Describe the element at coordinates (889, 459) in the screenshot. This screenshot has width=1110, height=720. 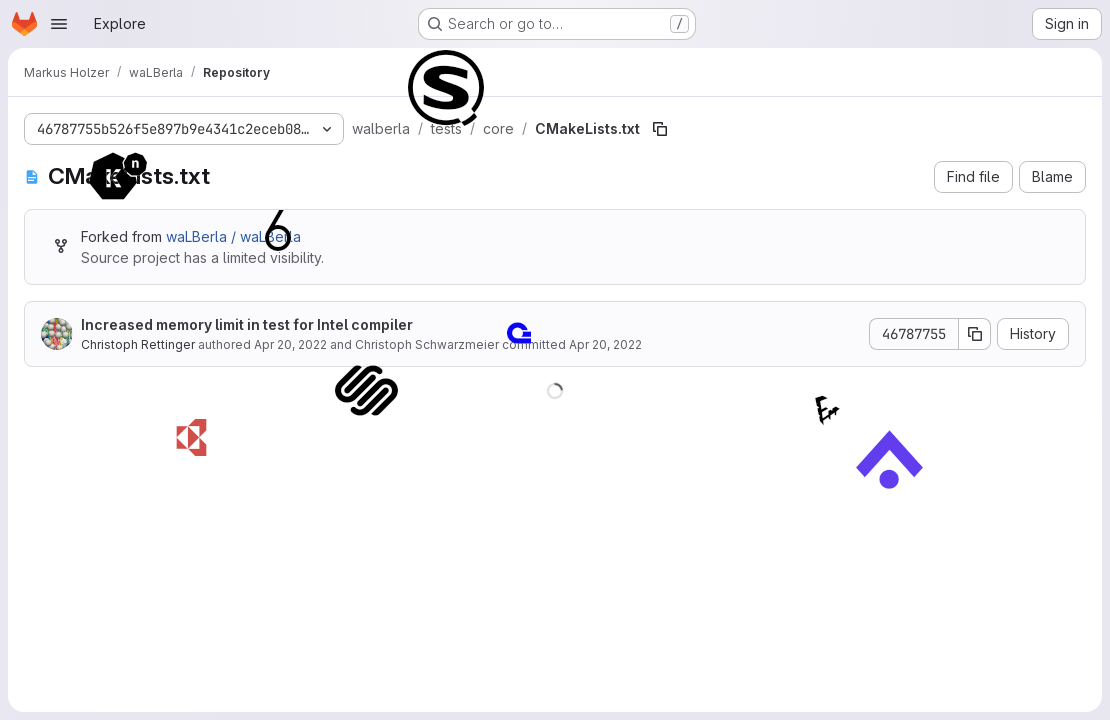
I see `upptime status monitoring service logo` at that location.